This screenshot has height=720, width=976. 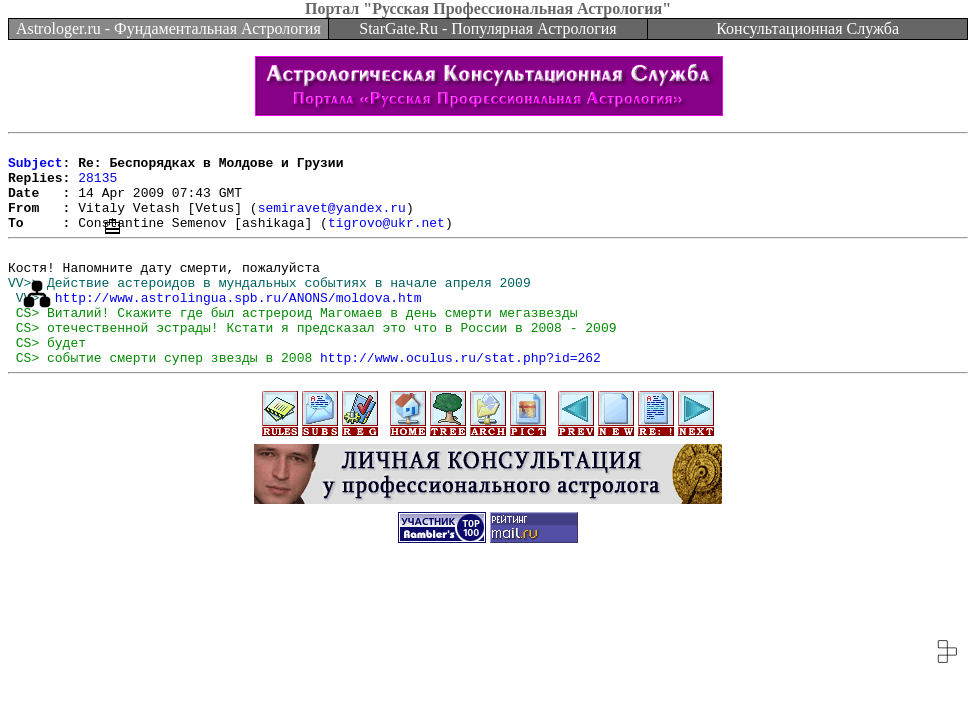 What do you see at coordinates (112, 226) in the screenshot?
I see `access travel documents or itinerary` at bounding box center [112, 226].